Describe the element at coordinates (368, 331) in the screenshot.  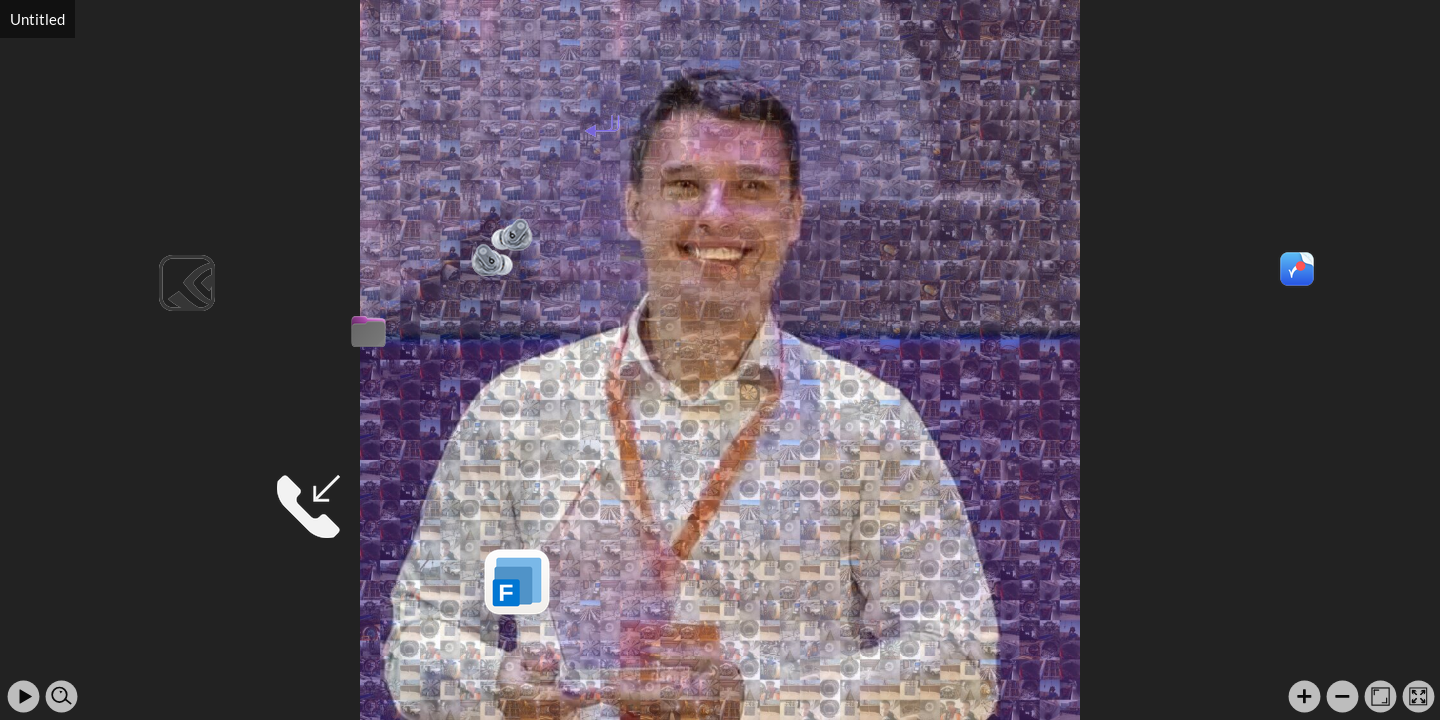
I see `open file folder` at that location.